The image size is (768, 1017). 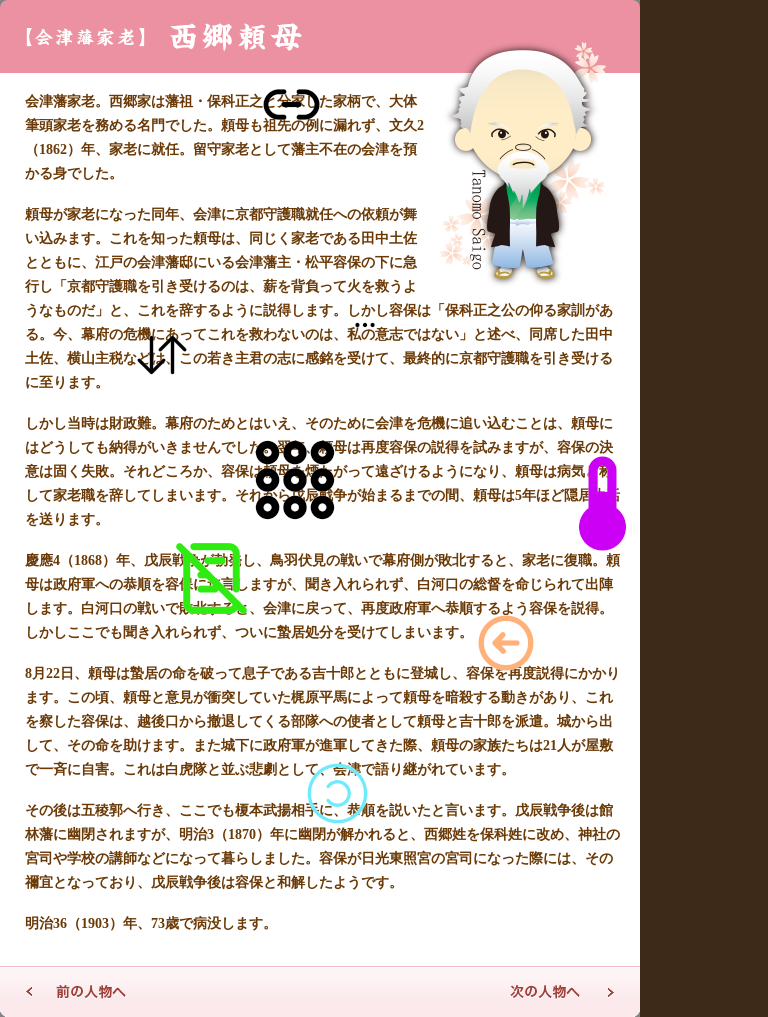 What do you see at coordinates (506, 643) in the screenshot?
I see `go back to the previous screen` at bounding box center [506, 643].